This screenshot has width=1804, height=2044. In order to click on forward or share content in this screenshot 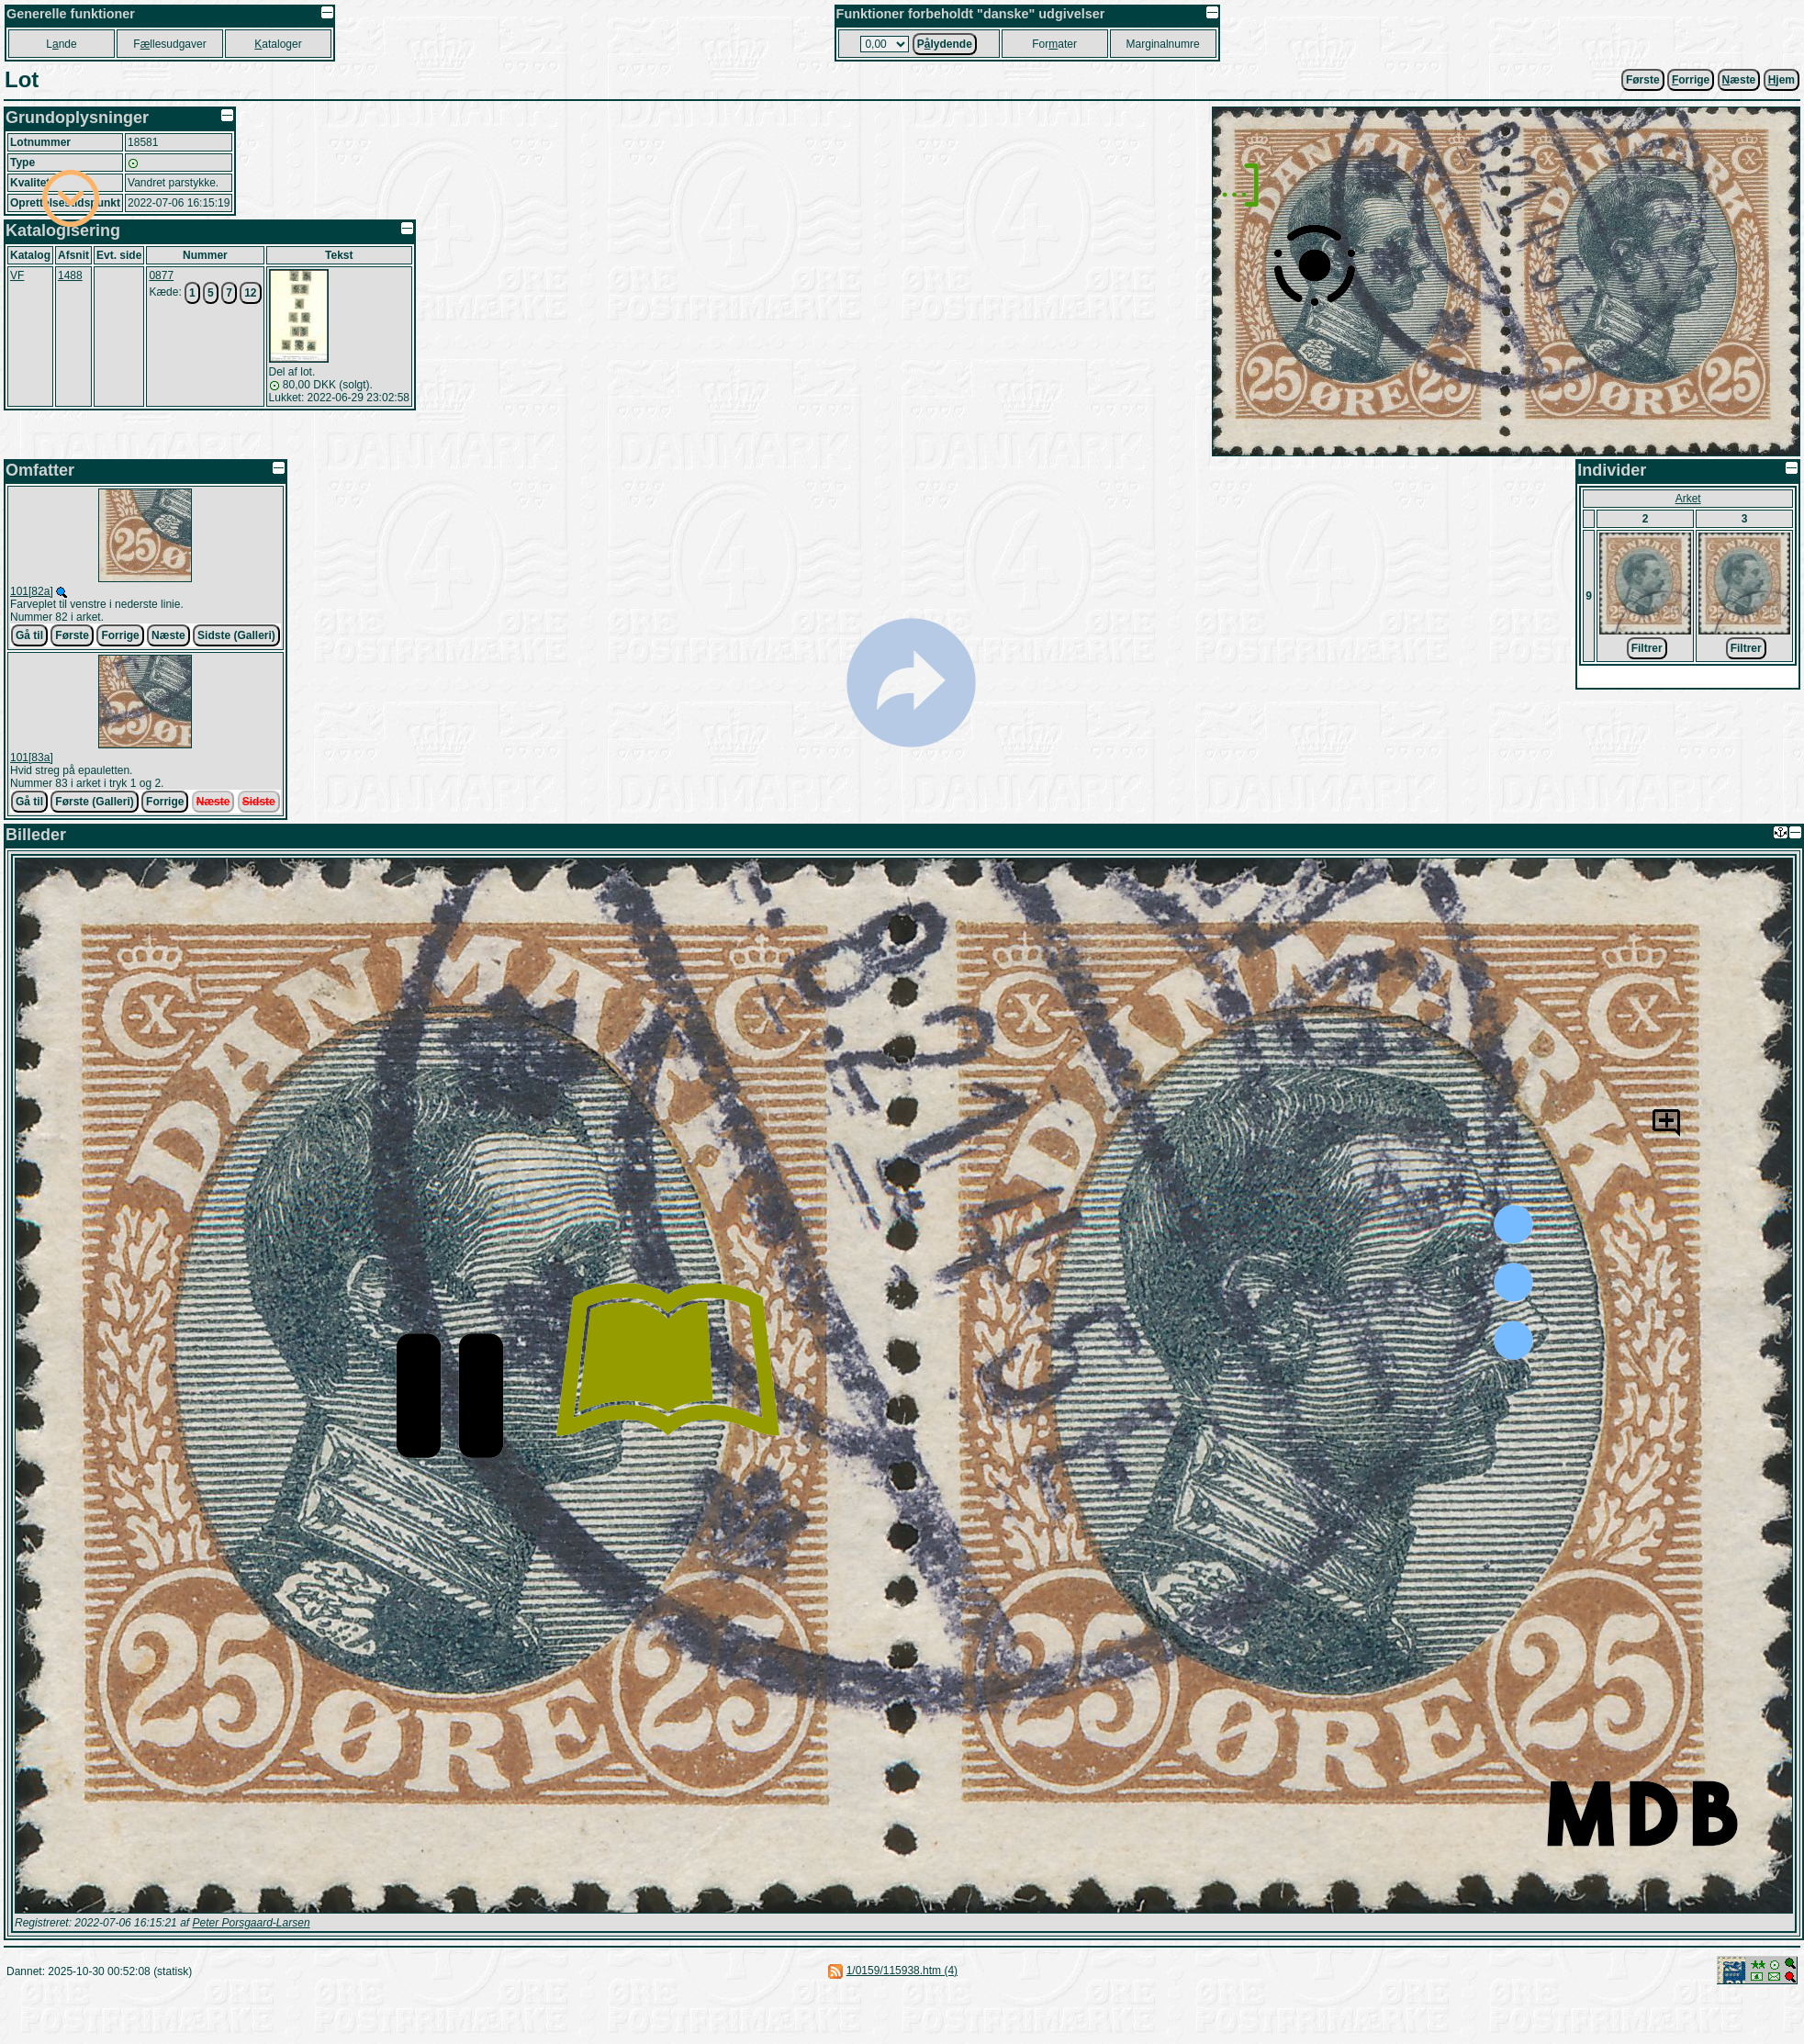, I will do `click(911, 682)`.